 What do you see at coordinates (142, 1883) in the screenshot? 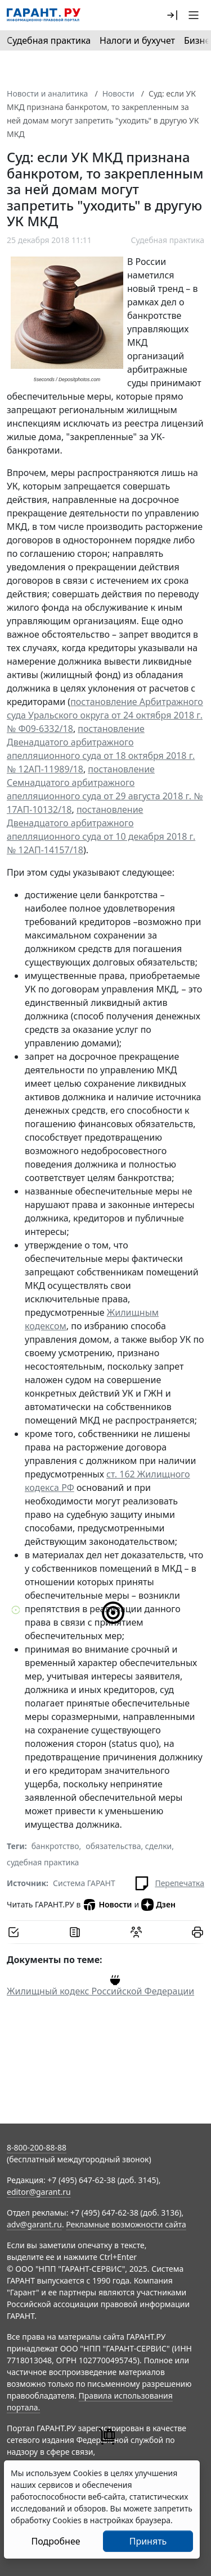
I see `view or open a document` at bounding box center [142, 1883].